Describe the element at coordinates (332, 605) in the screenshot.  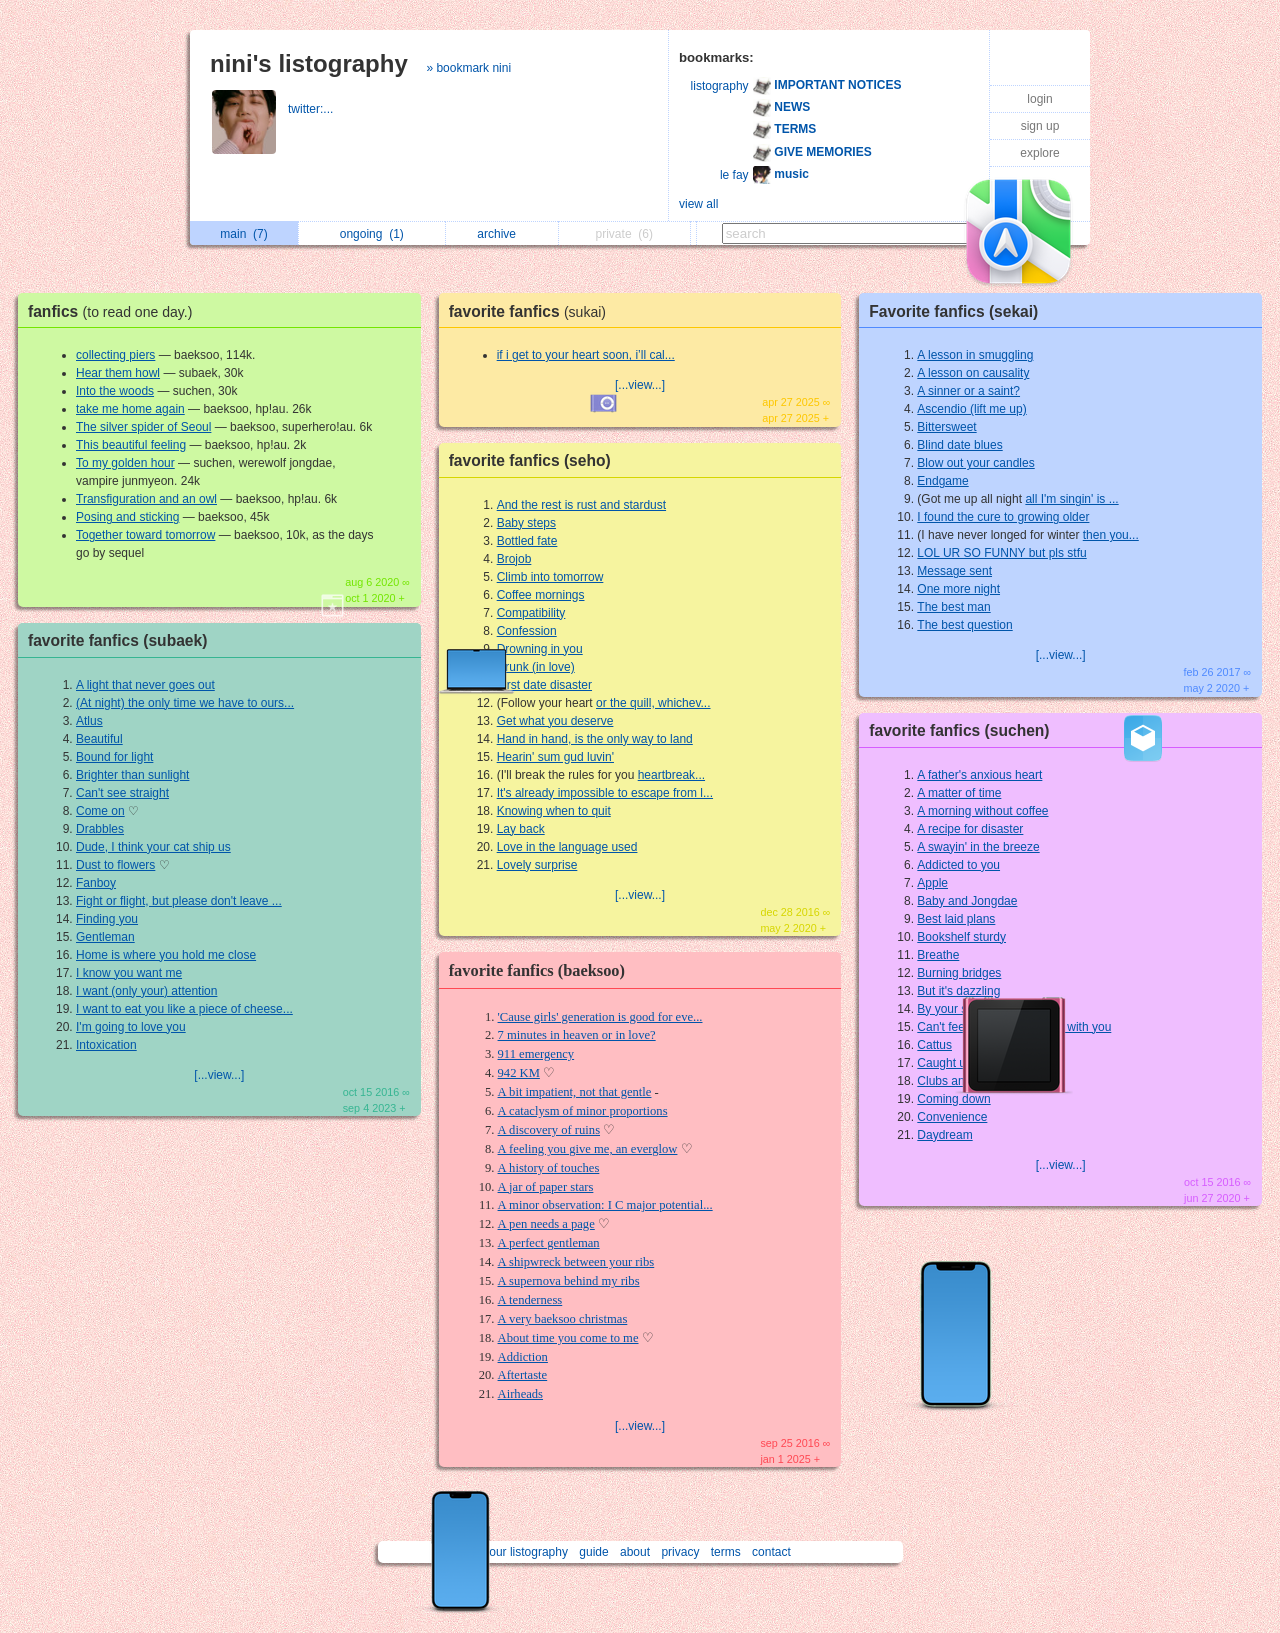
I see `access your favorites in the media library` at that location.